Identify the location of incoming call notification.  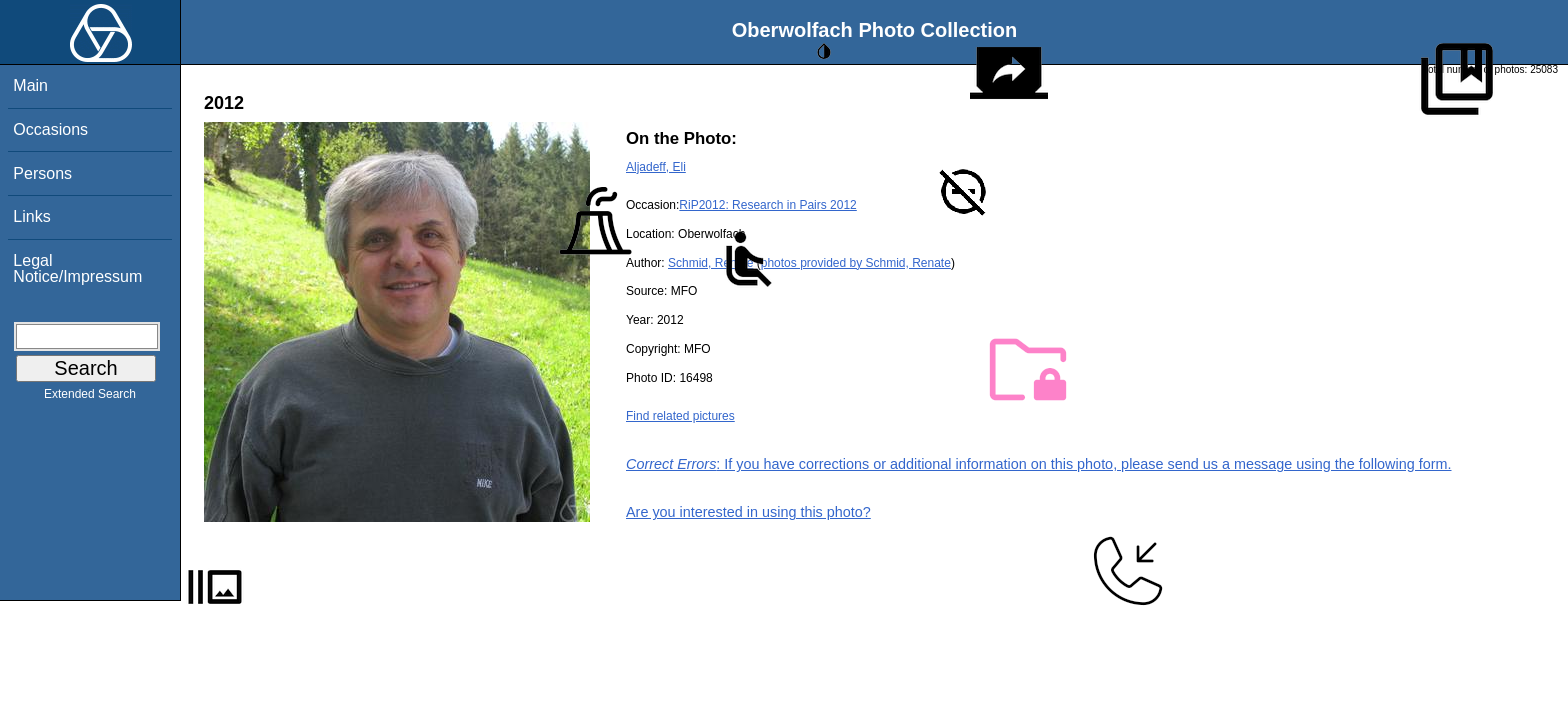
(1129, 569).